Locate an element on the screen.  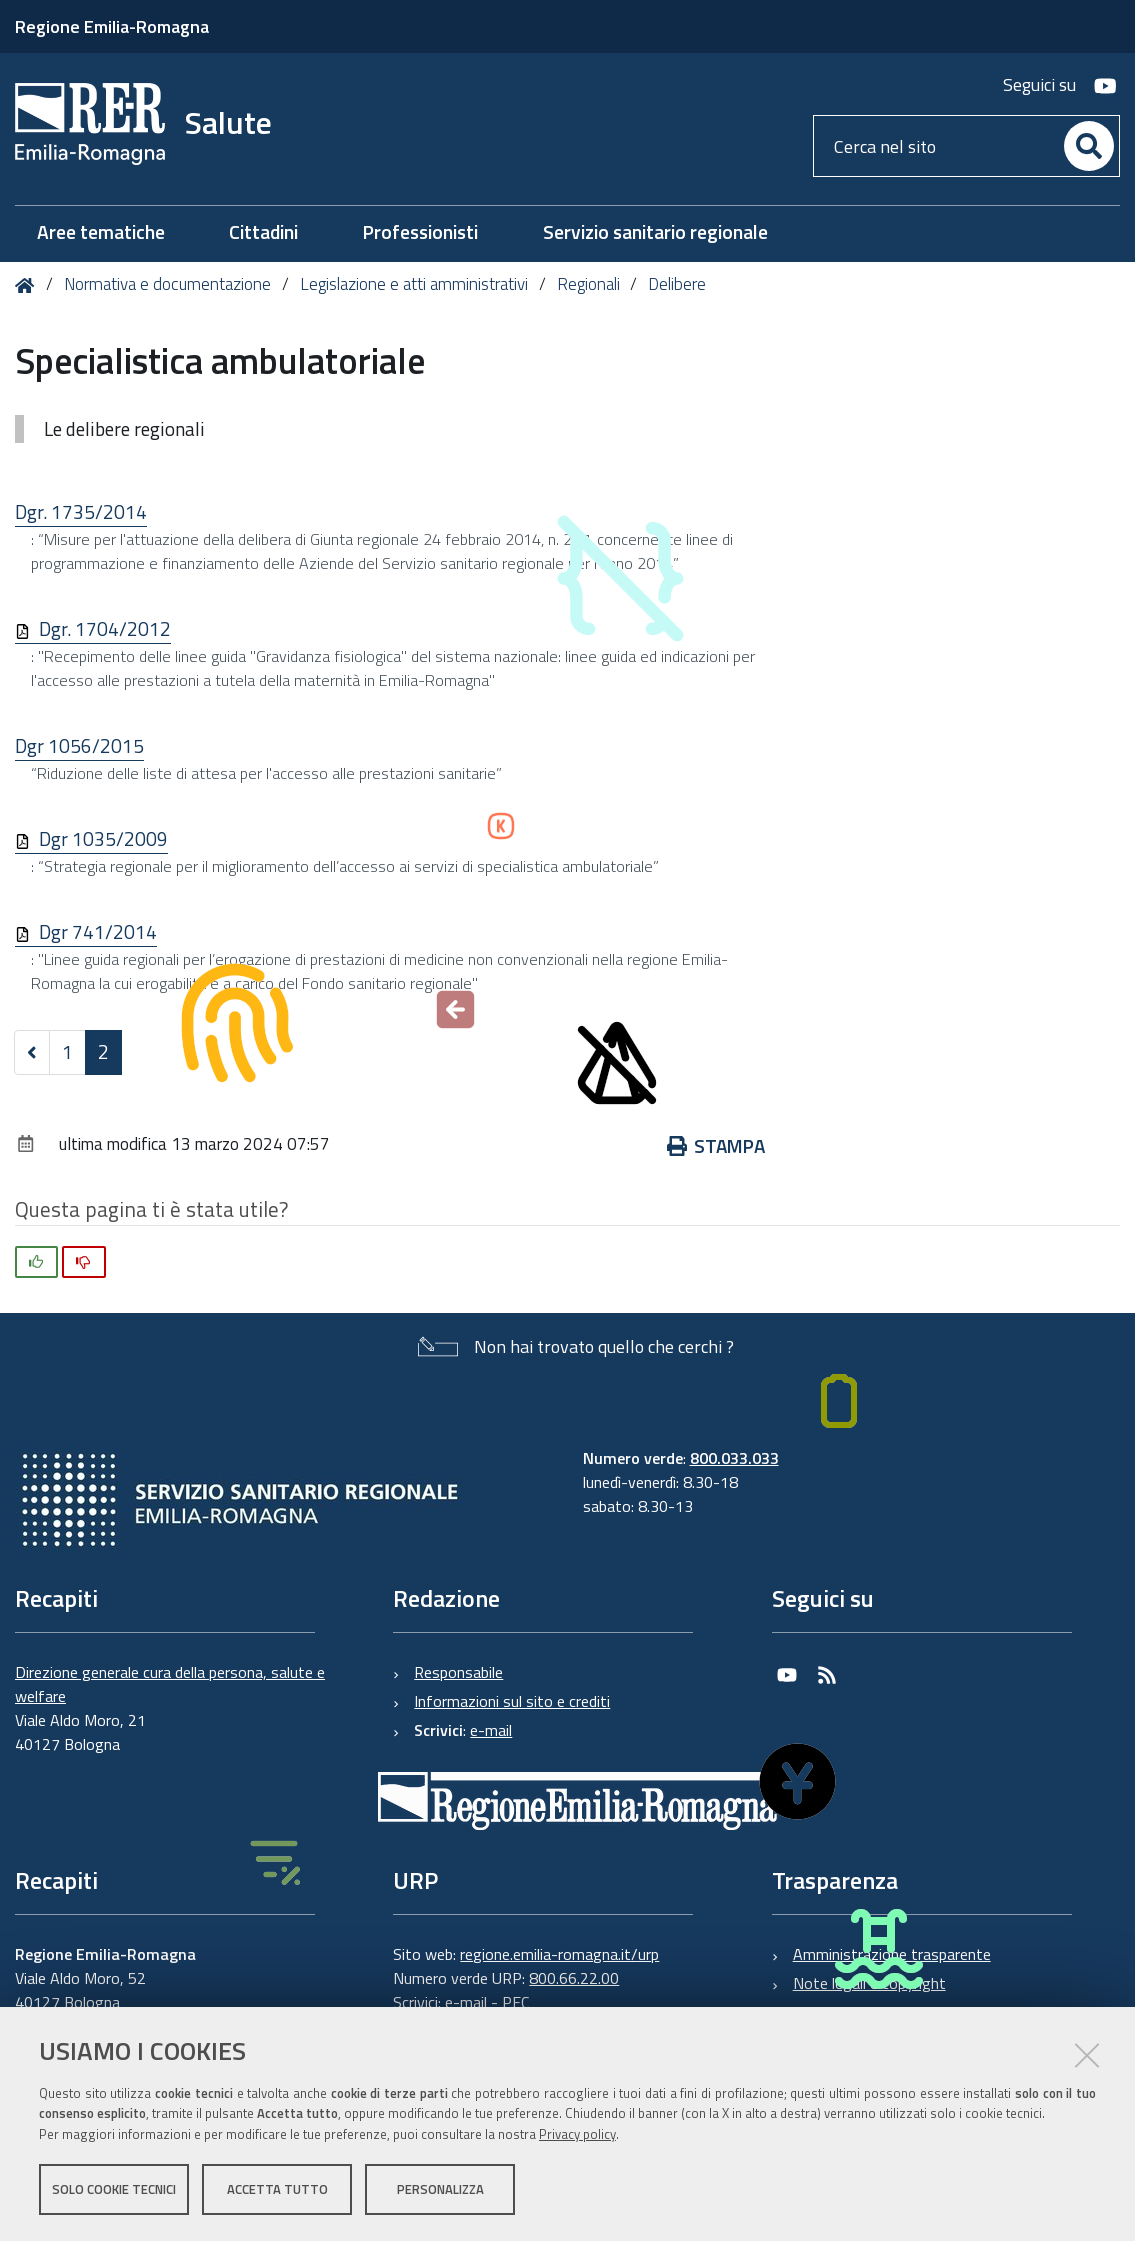
enable biometric authentication is located at coordinates (235, 1023).